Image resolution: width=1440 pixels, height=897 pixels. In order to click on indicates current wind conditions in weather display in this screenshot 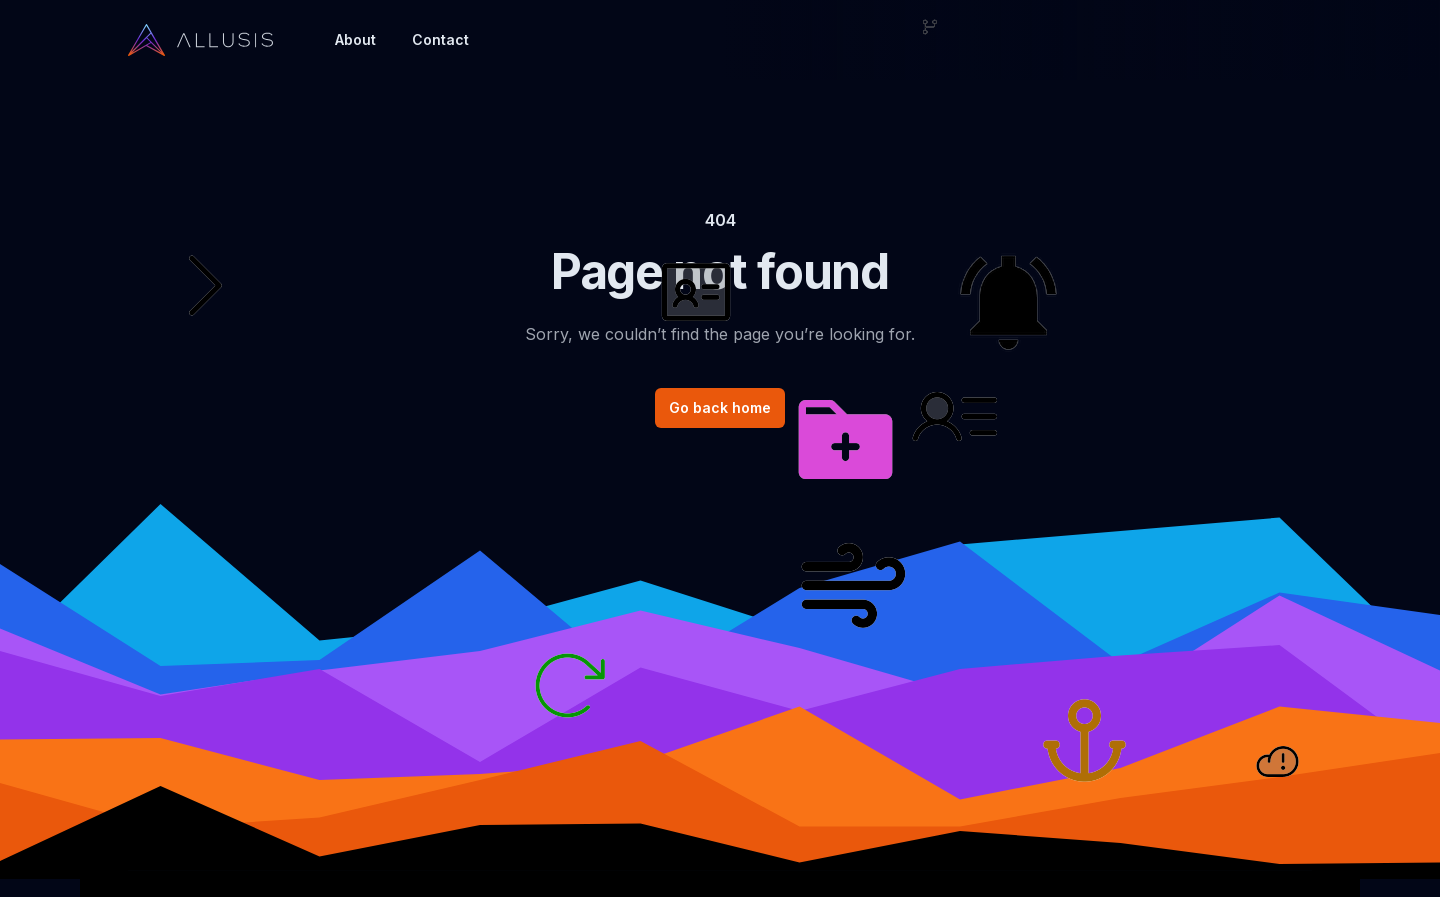, I will do `click(853, 585)`.